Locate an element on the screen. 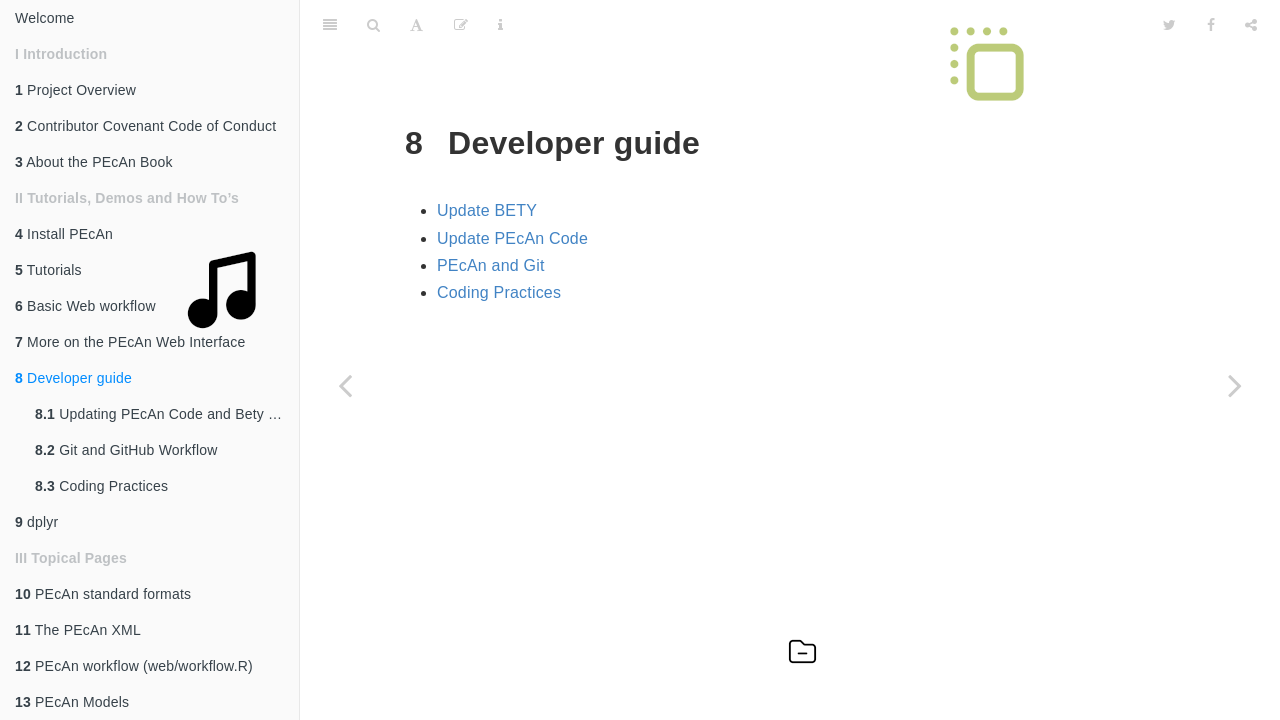  remove a file or folder is located at coordinates (802, 651).